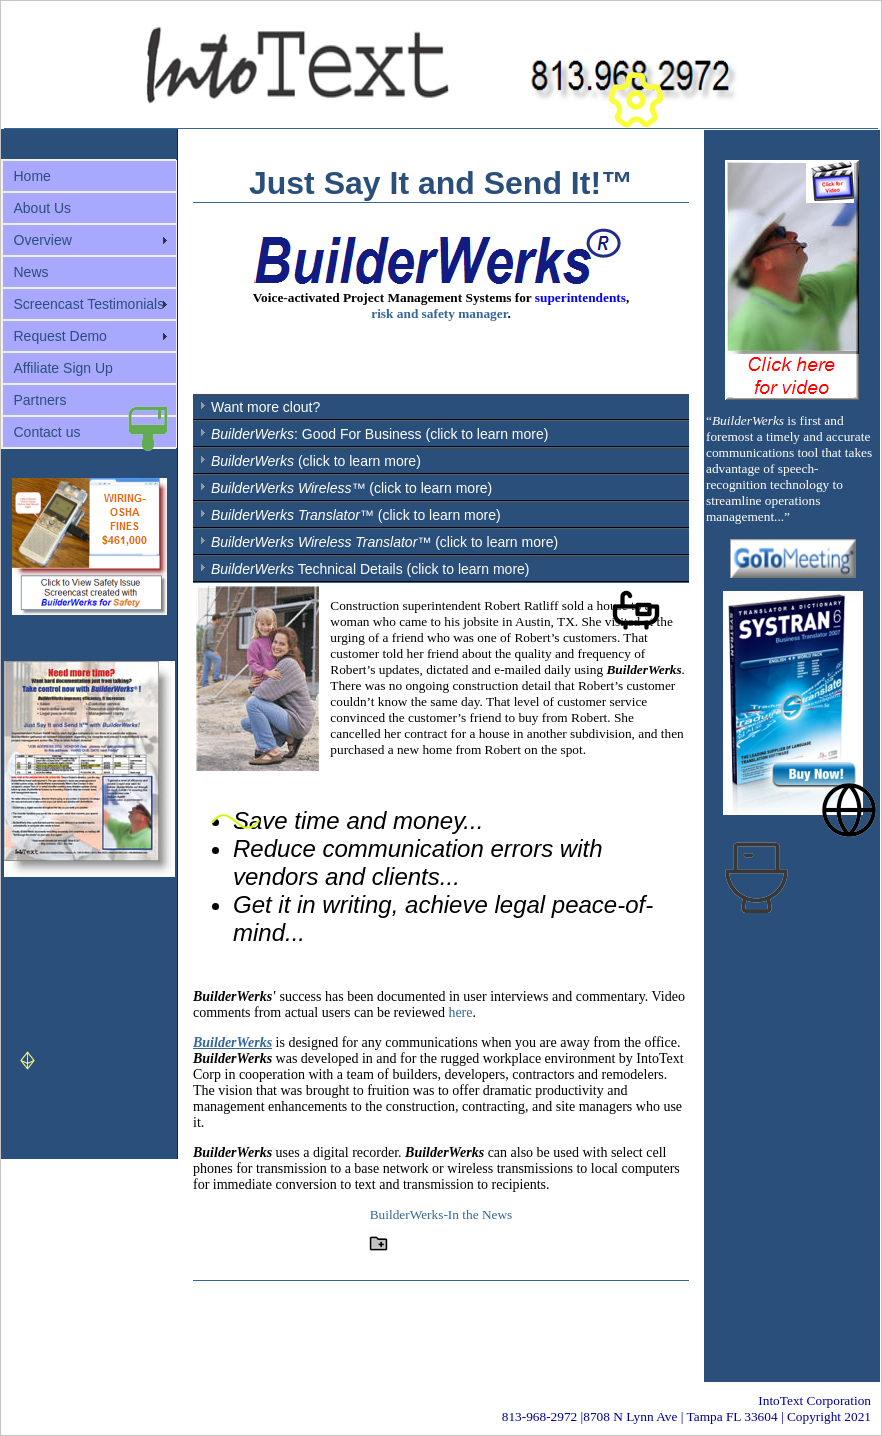  Describe the element at coordinates (148, 428) in the screenshot. I see `access painting or drawing tools` at that location.